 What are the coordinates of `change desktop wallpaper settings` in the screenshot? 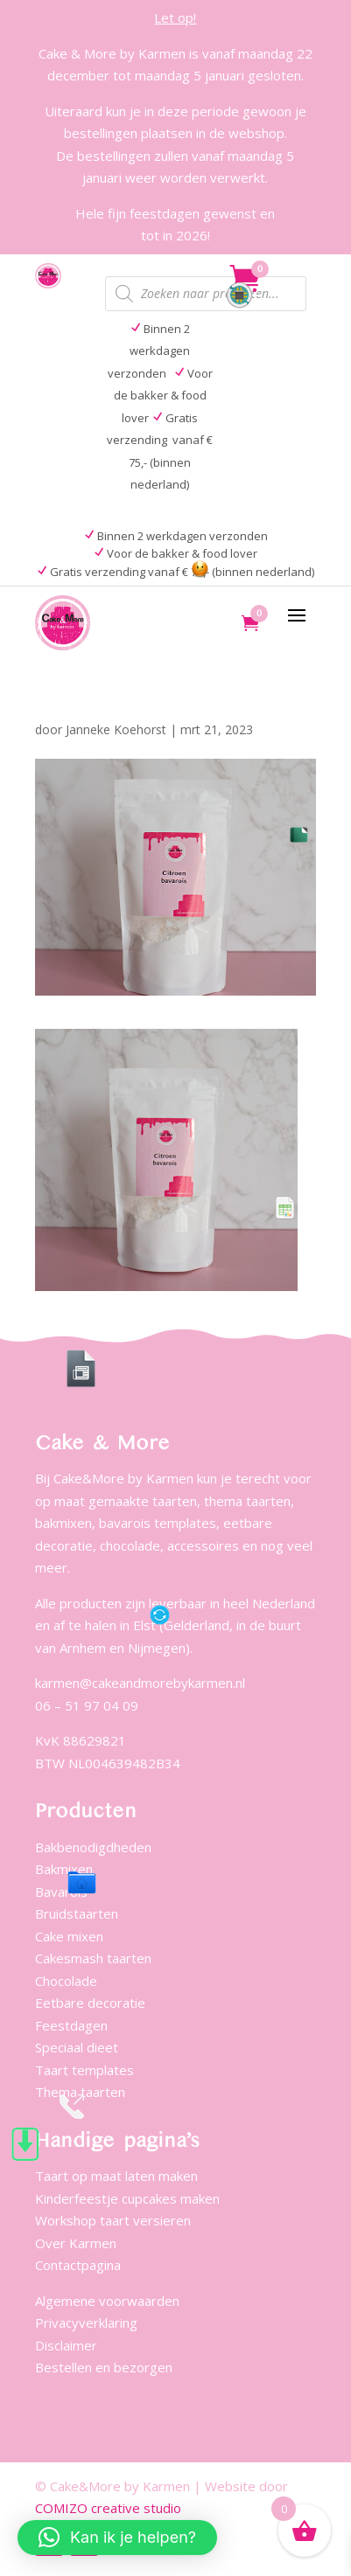 It's located at (298, 834).